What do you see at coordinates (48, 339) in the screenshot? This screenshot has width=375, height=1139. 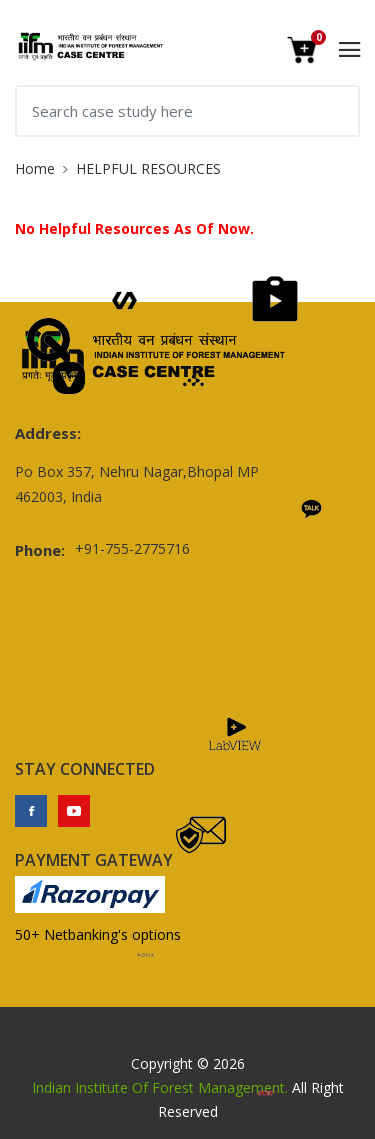 I see `quicktime media player logo` at bounding box center [48, 339].